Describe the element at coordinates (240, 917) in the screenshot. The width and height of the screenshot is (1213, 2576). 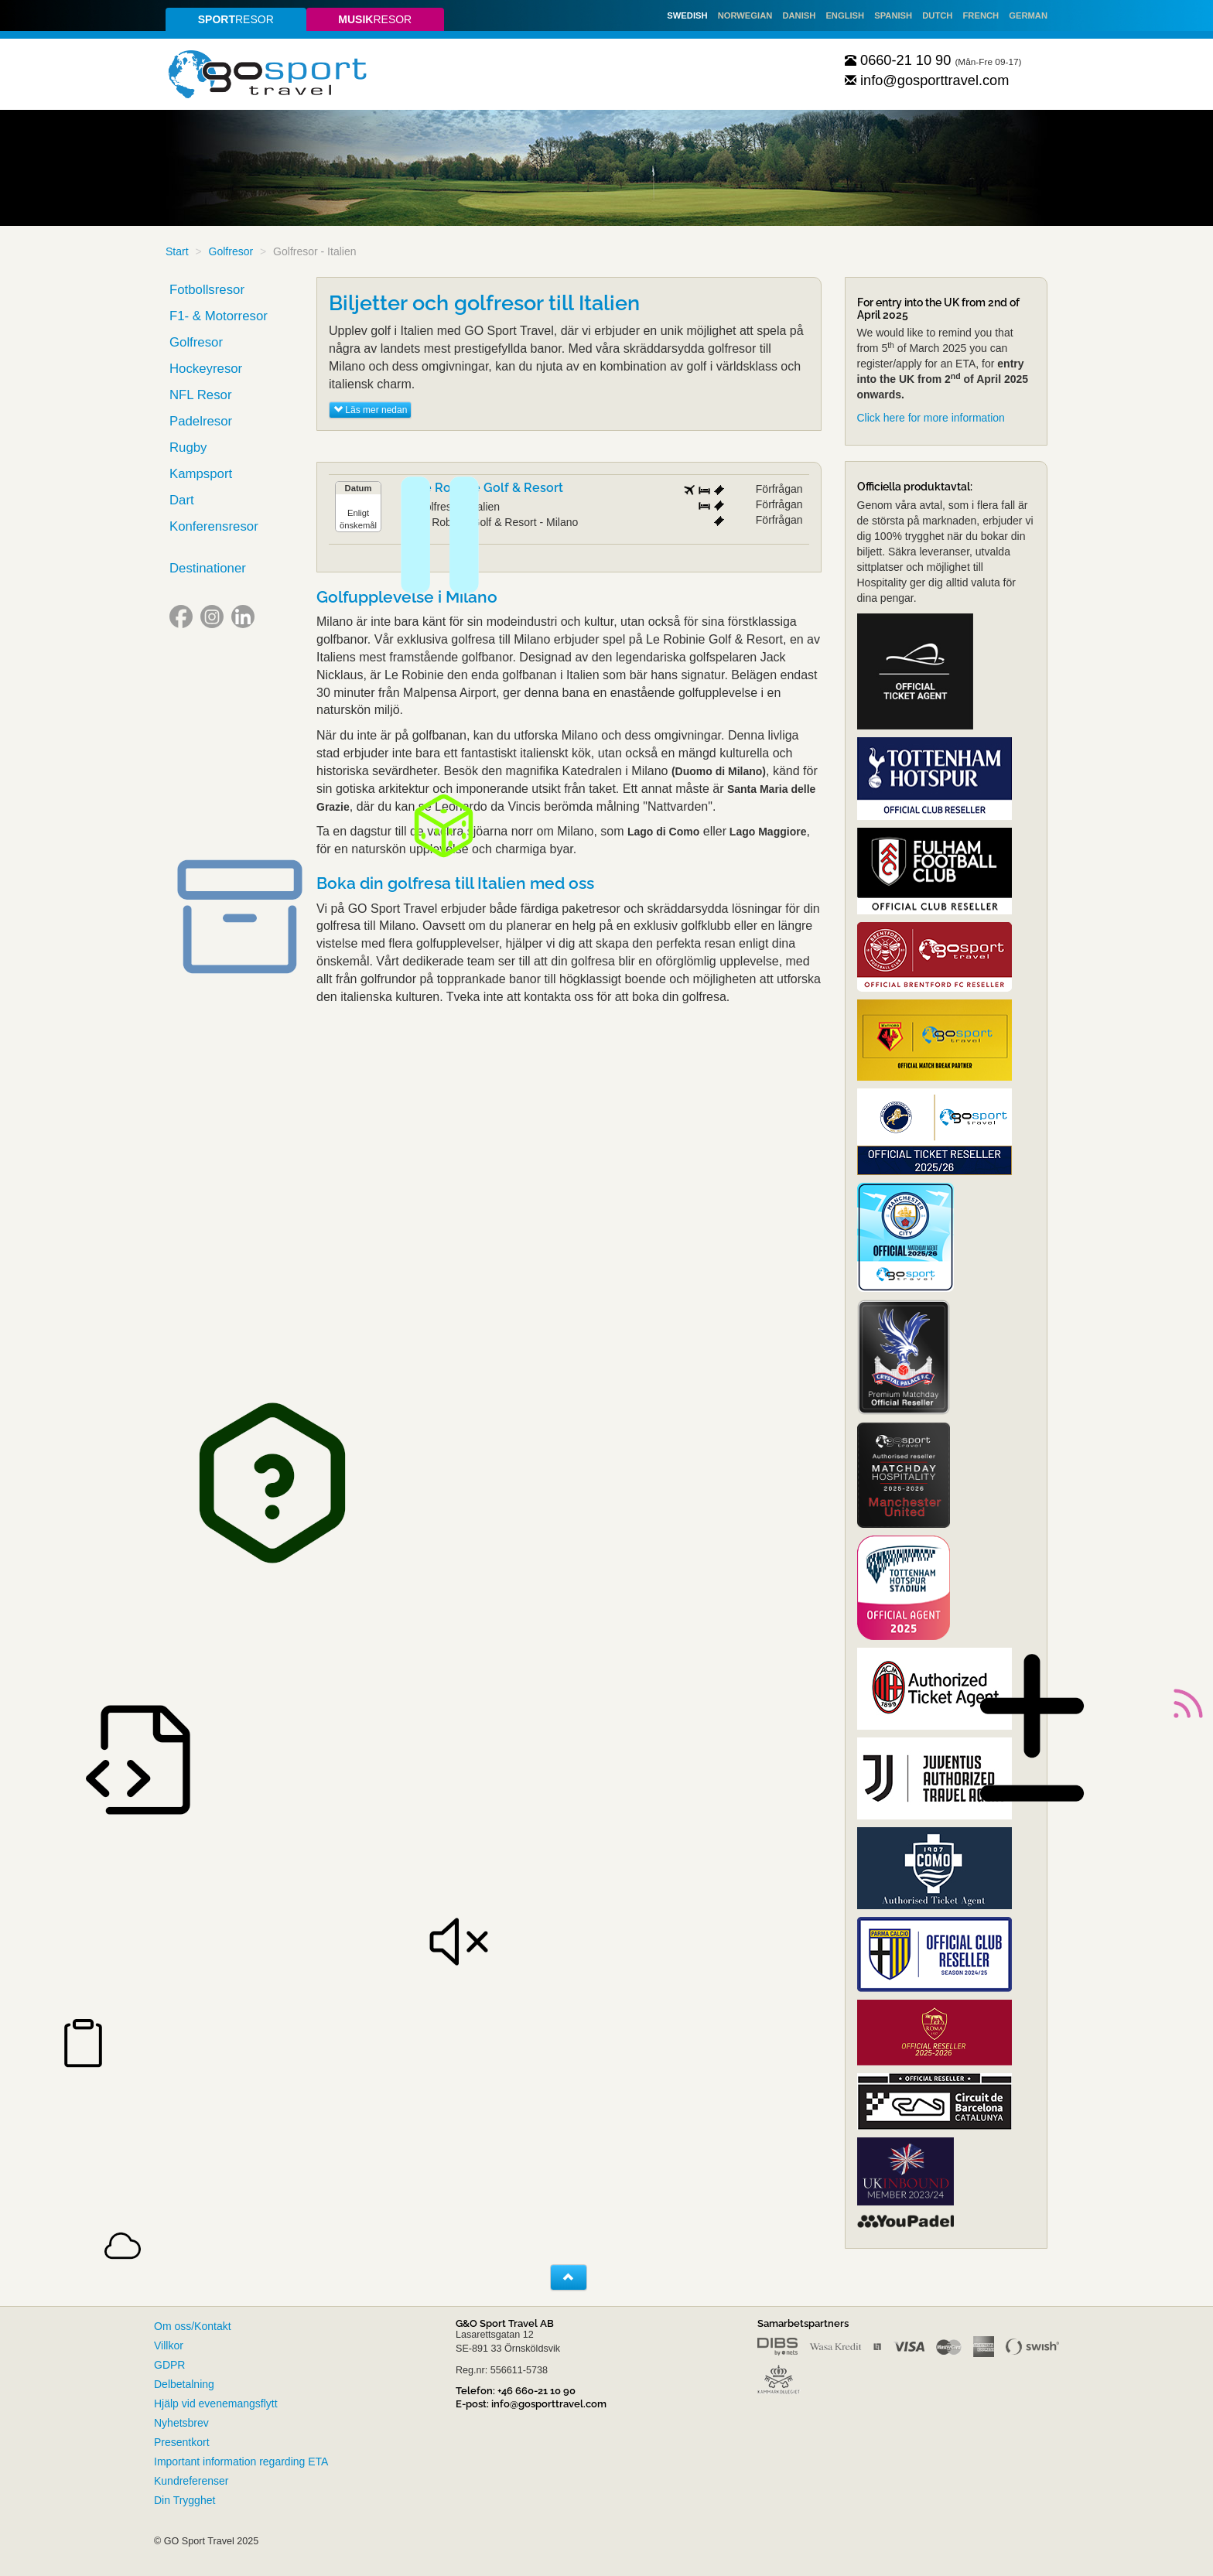
I see `archive this item` at that location.